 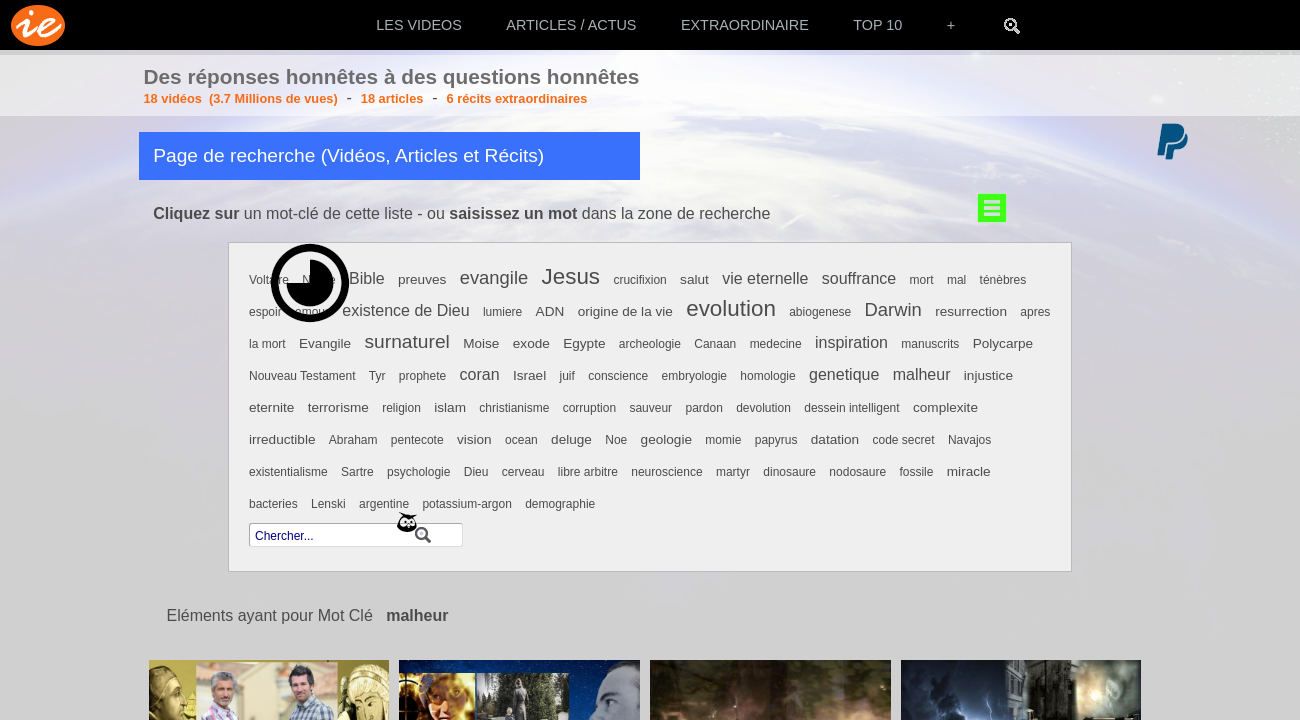 I want to click on open hootsuite social media management app, so click(x=407, y=522).